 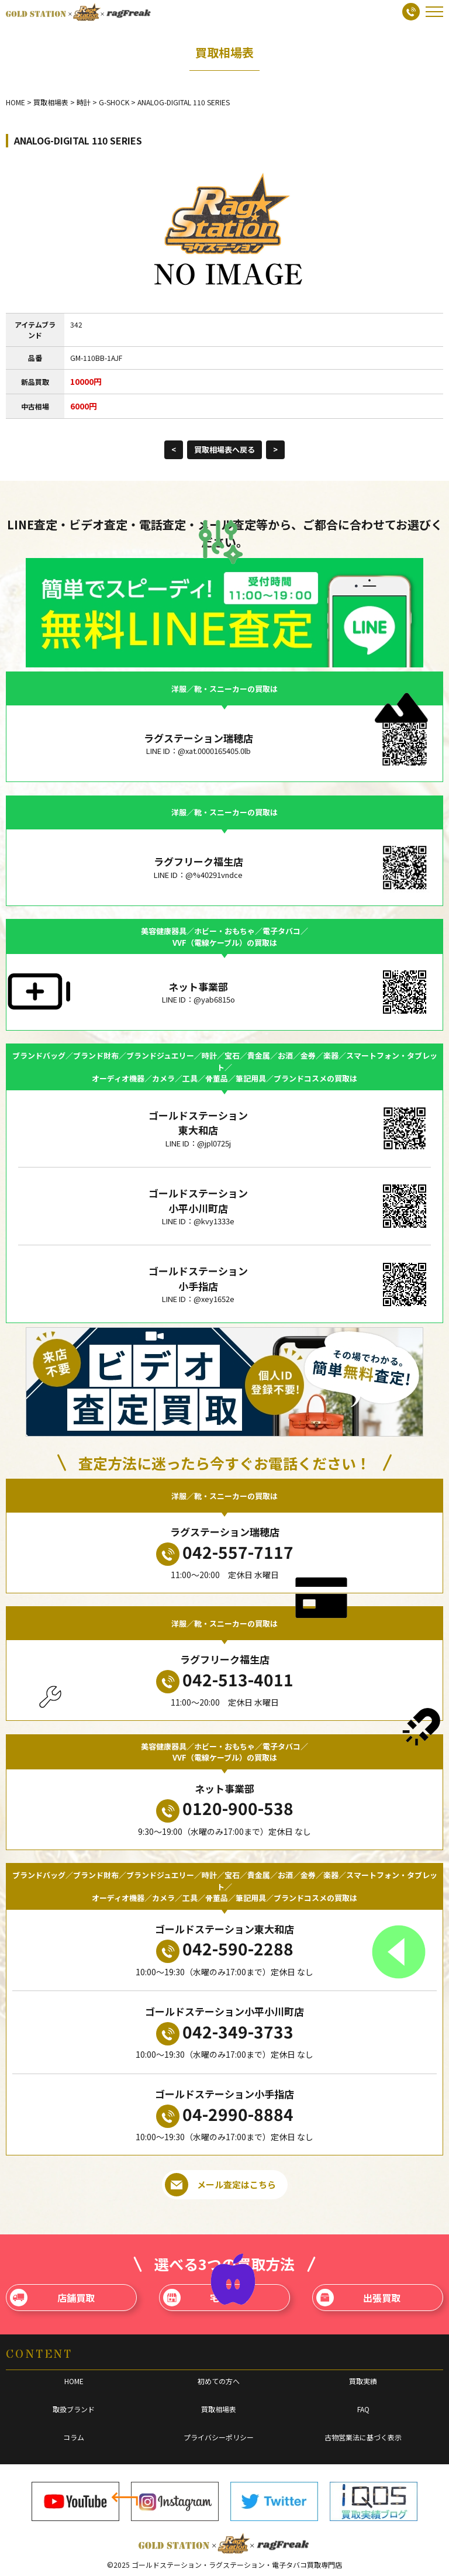 What do you see at coordinates (399, 1952) in the screenshot?
I see `go back to the previous screen` at bounding box center [399, 1952].